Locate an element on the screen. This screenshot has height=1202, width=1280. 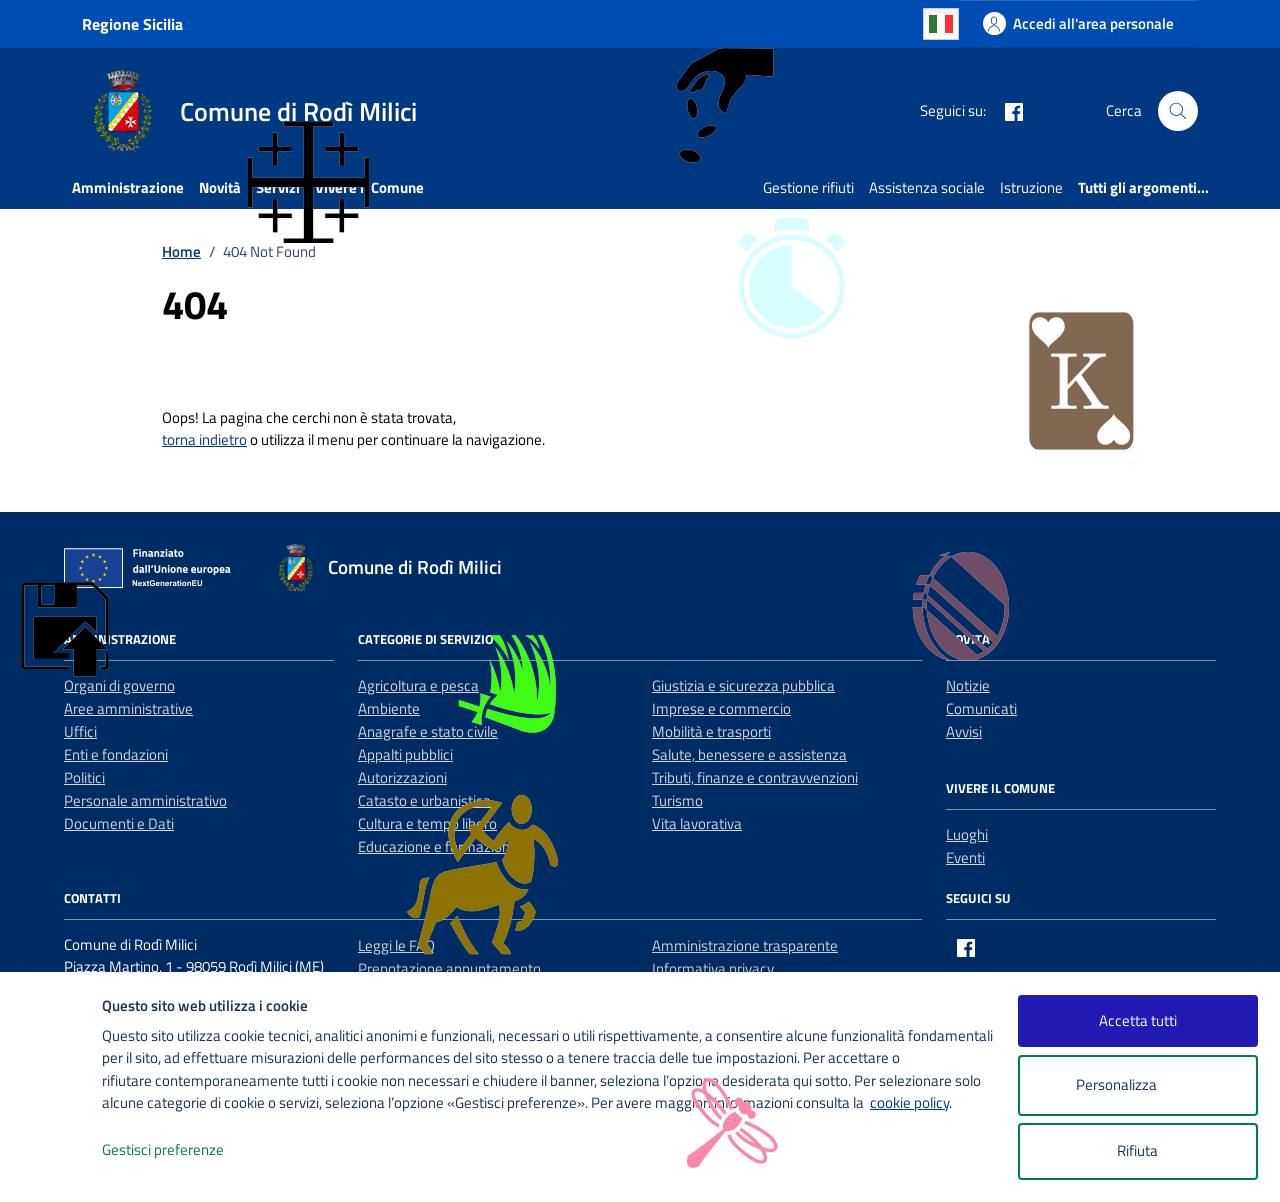
king of hearts playing card is located at coordinates (1081, 381).